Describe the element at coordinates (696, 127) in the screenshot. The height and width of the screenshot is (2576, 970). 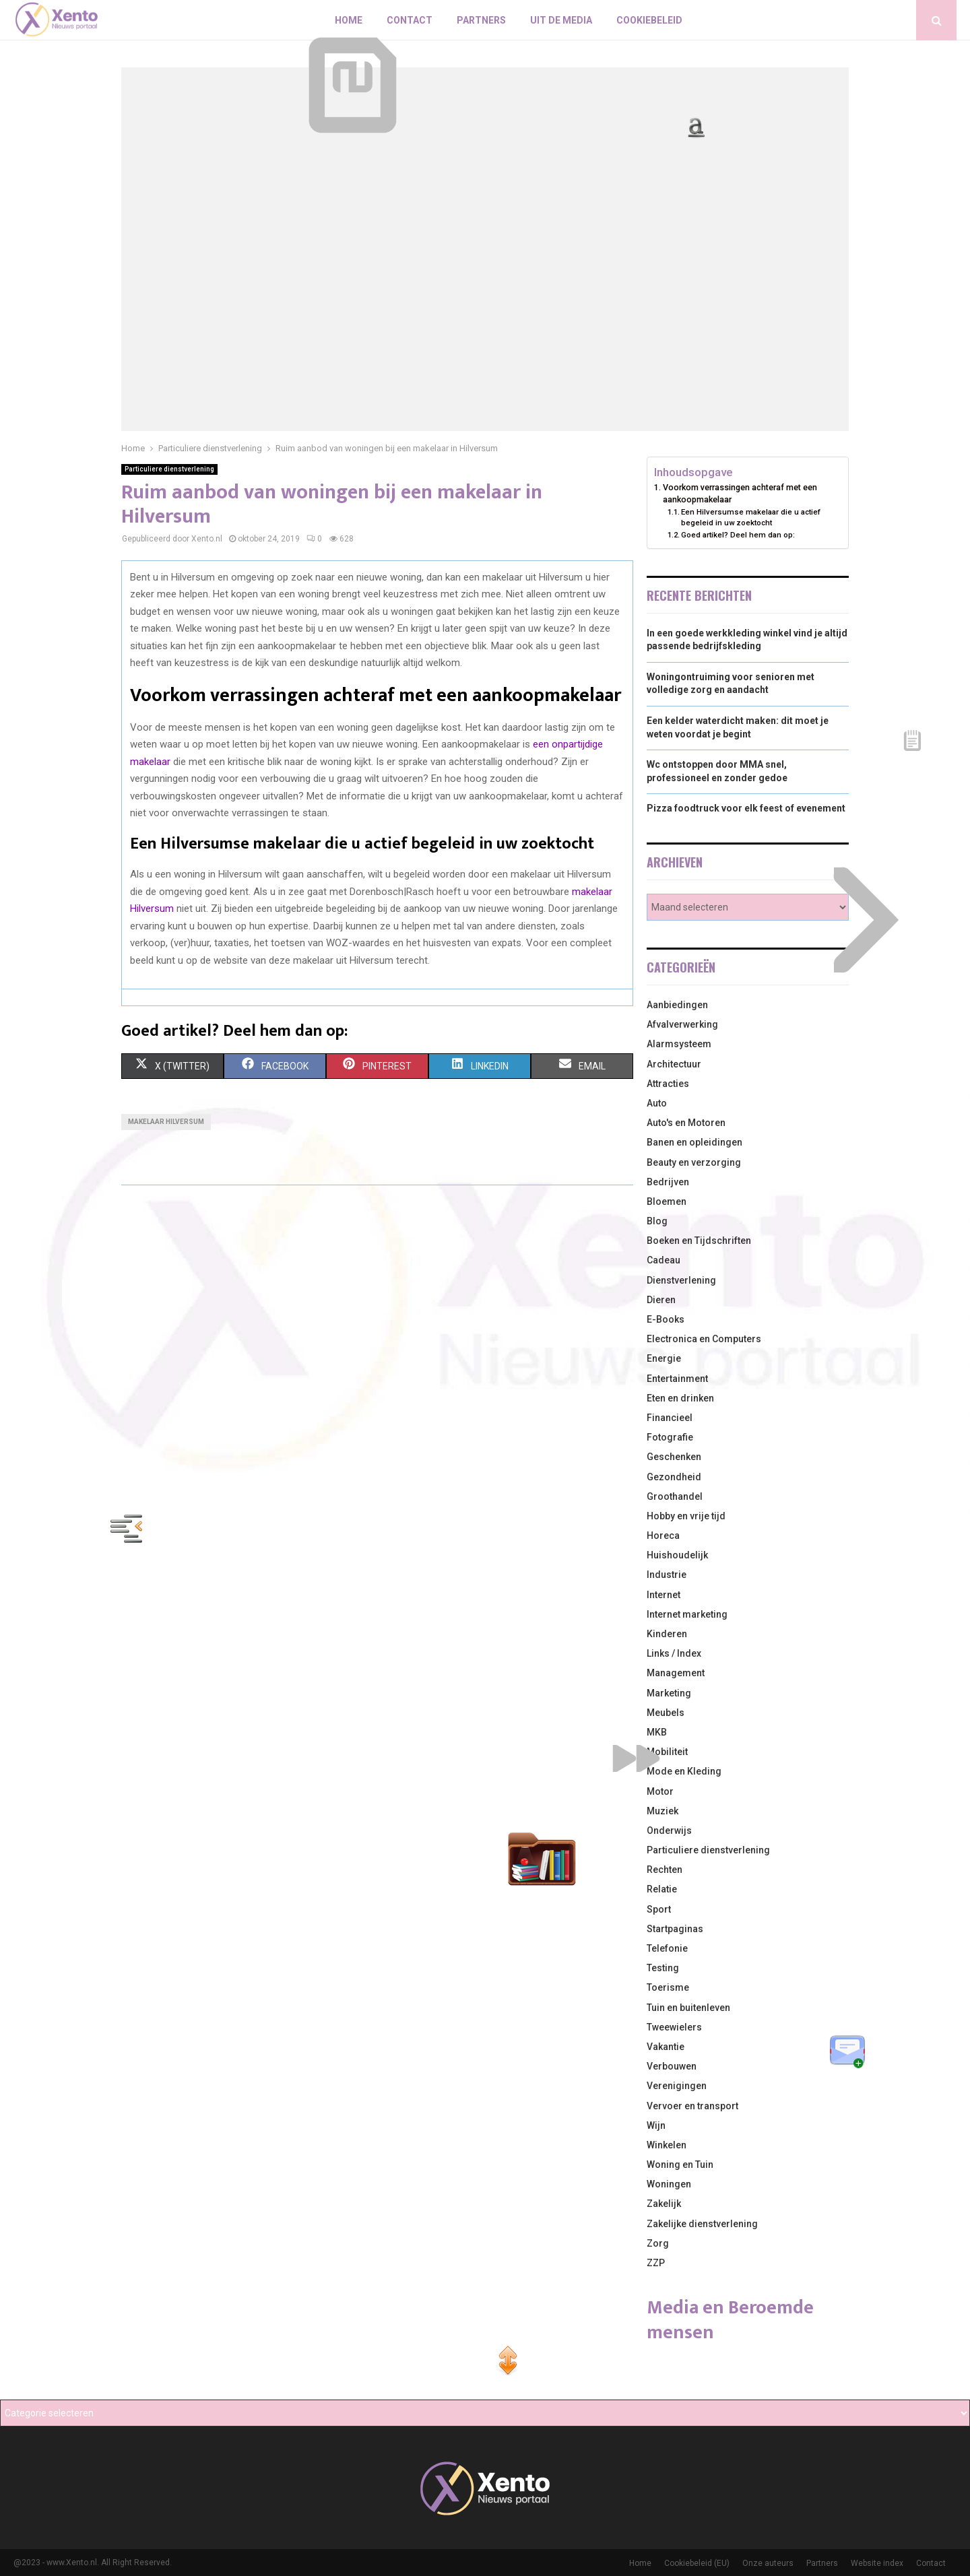
I see `apply underline formatting to selected text` at that location.